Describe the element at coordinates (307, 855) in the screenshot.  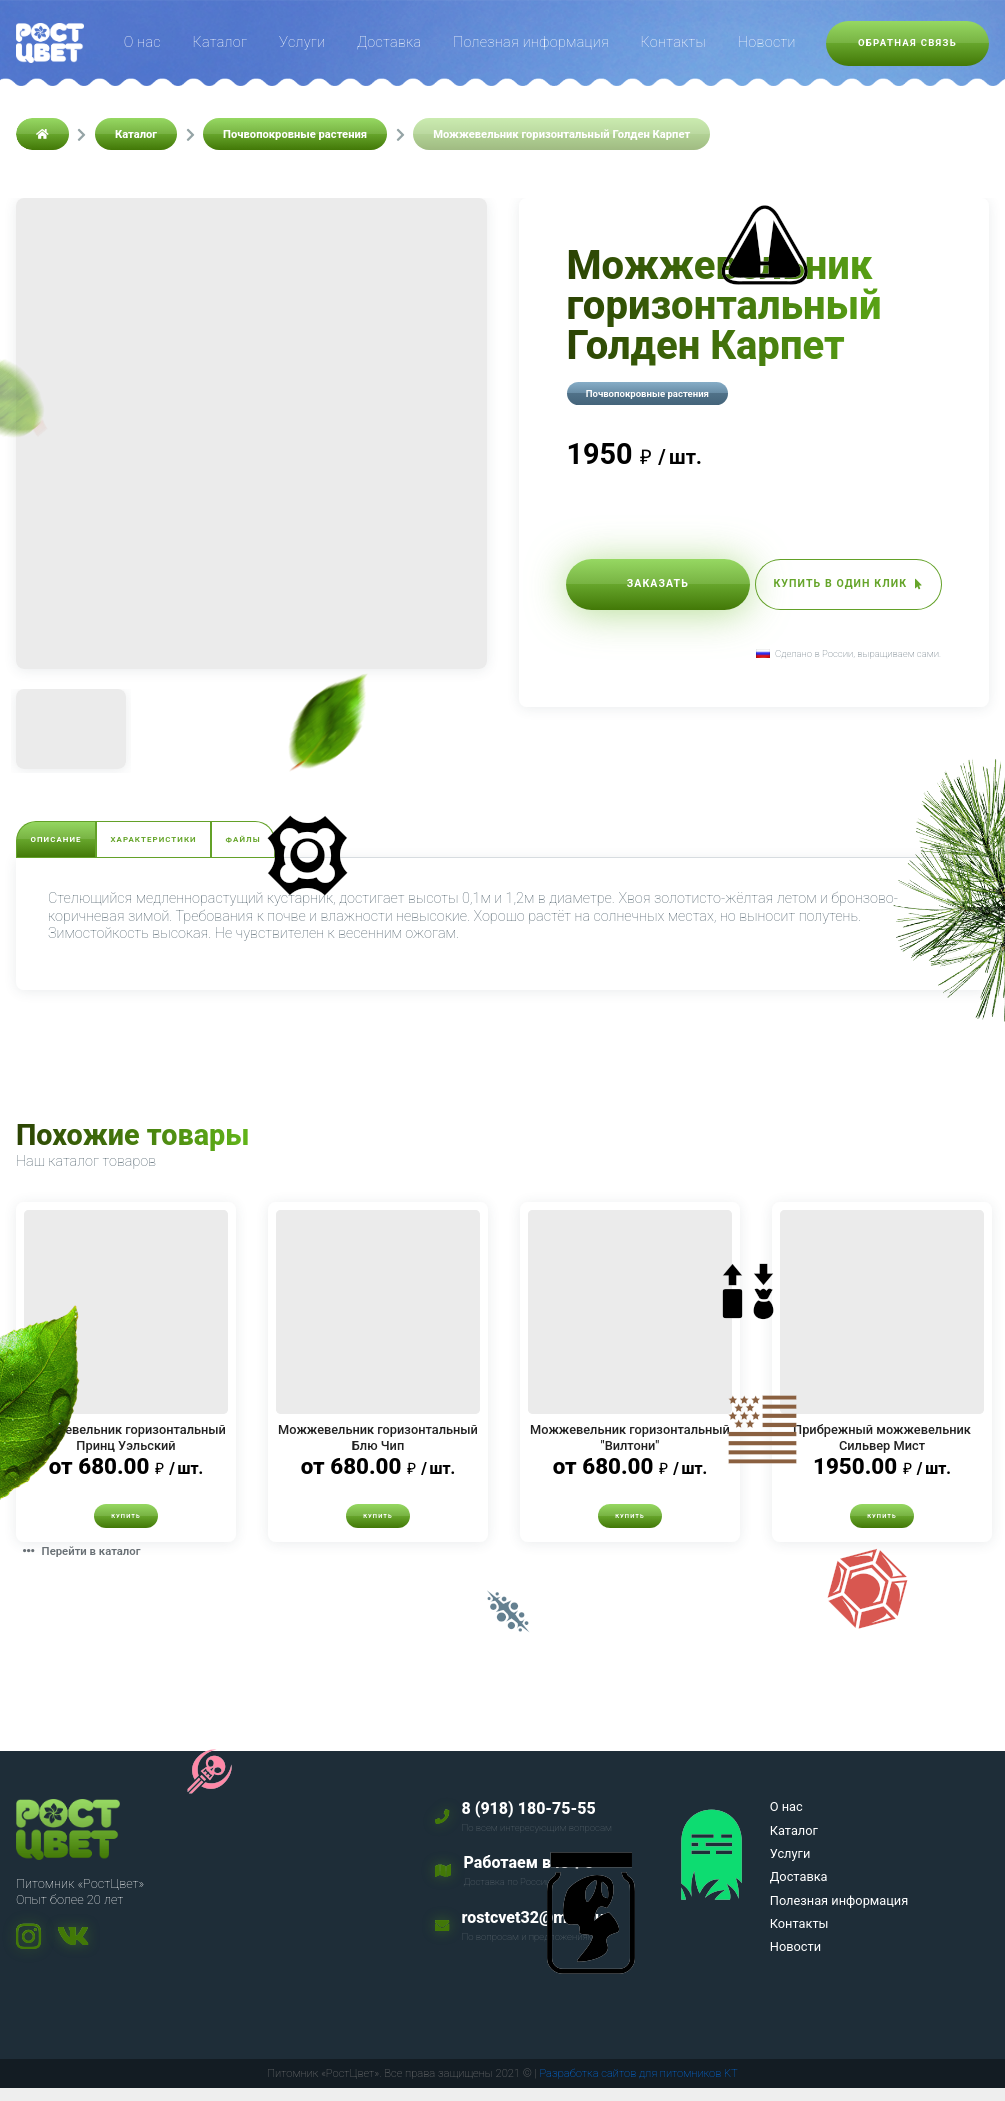
I see `open settings or configuration menu` at that location.